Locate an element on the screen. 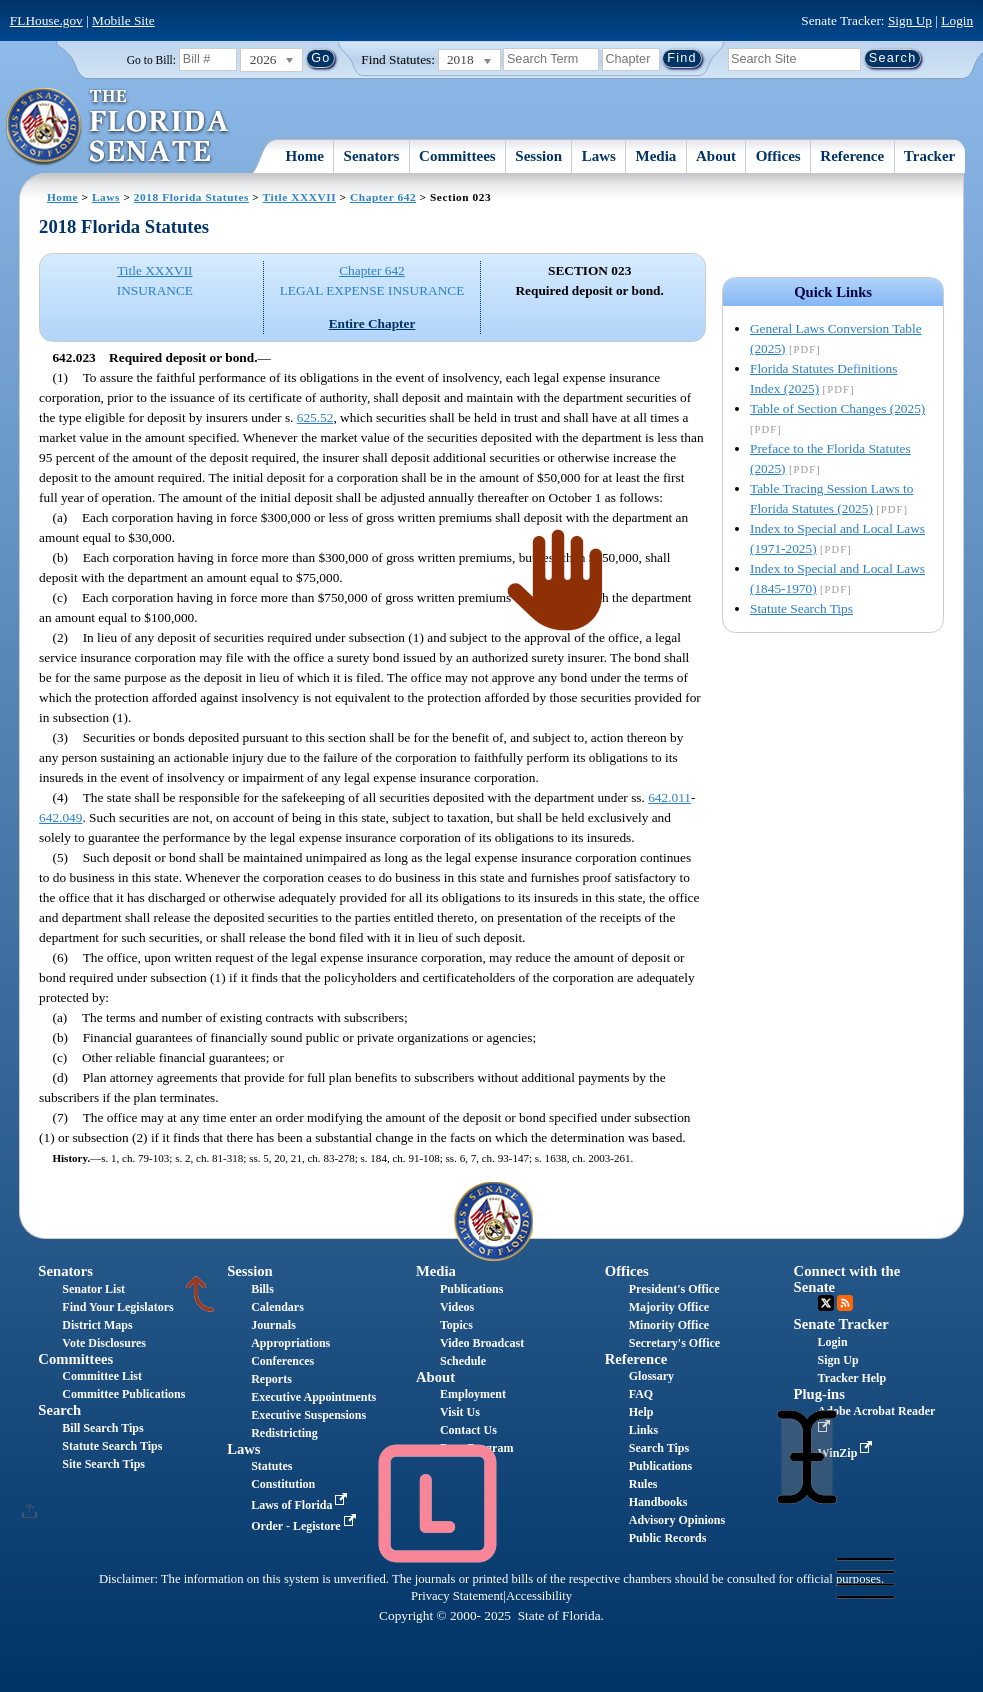 This screenshot has height=1692, width=983. justify text alignment is located at coordinates (865, 1579).